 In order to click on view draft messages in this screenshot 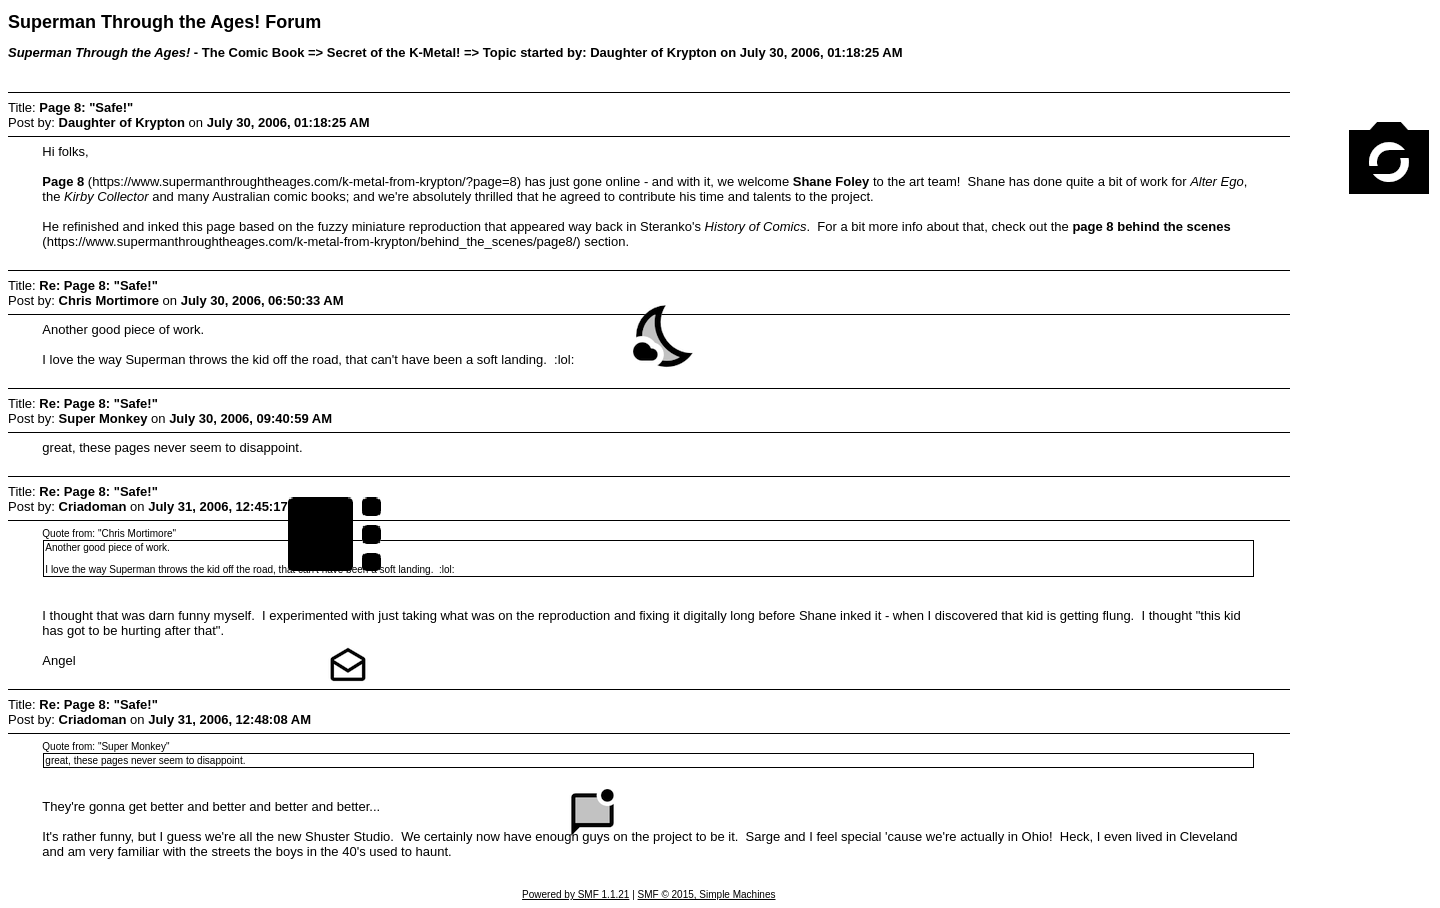, I will do `click(348, 667)`.